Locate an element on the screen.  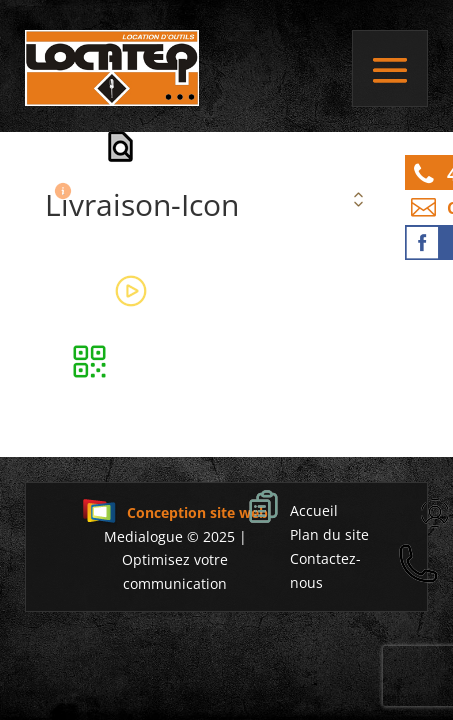
view more information or details is located at coordinates (63, 191).